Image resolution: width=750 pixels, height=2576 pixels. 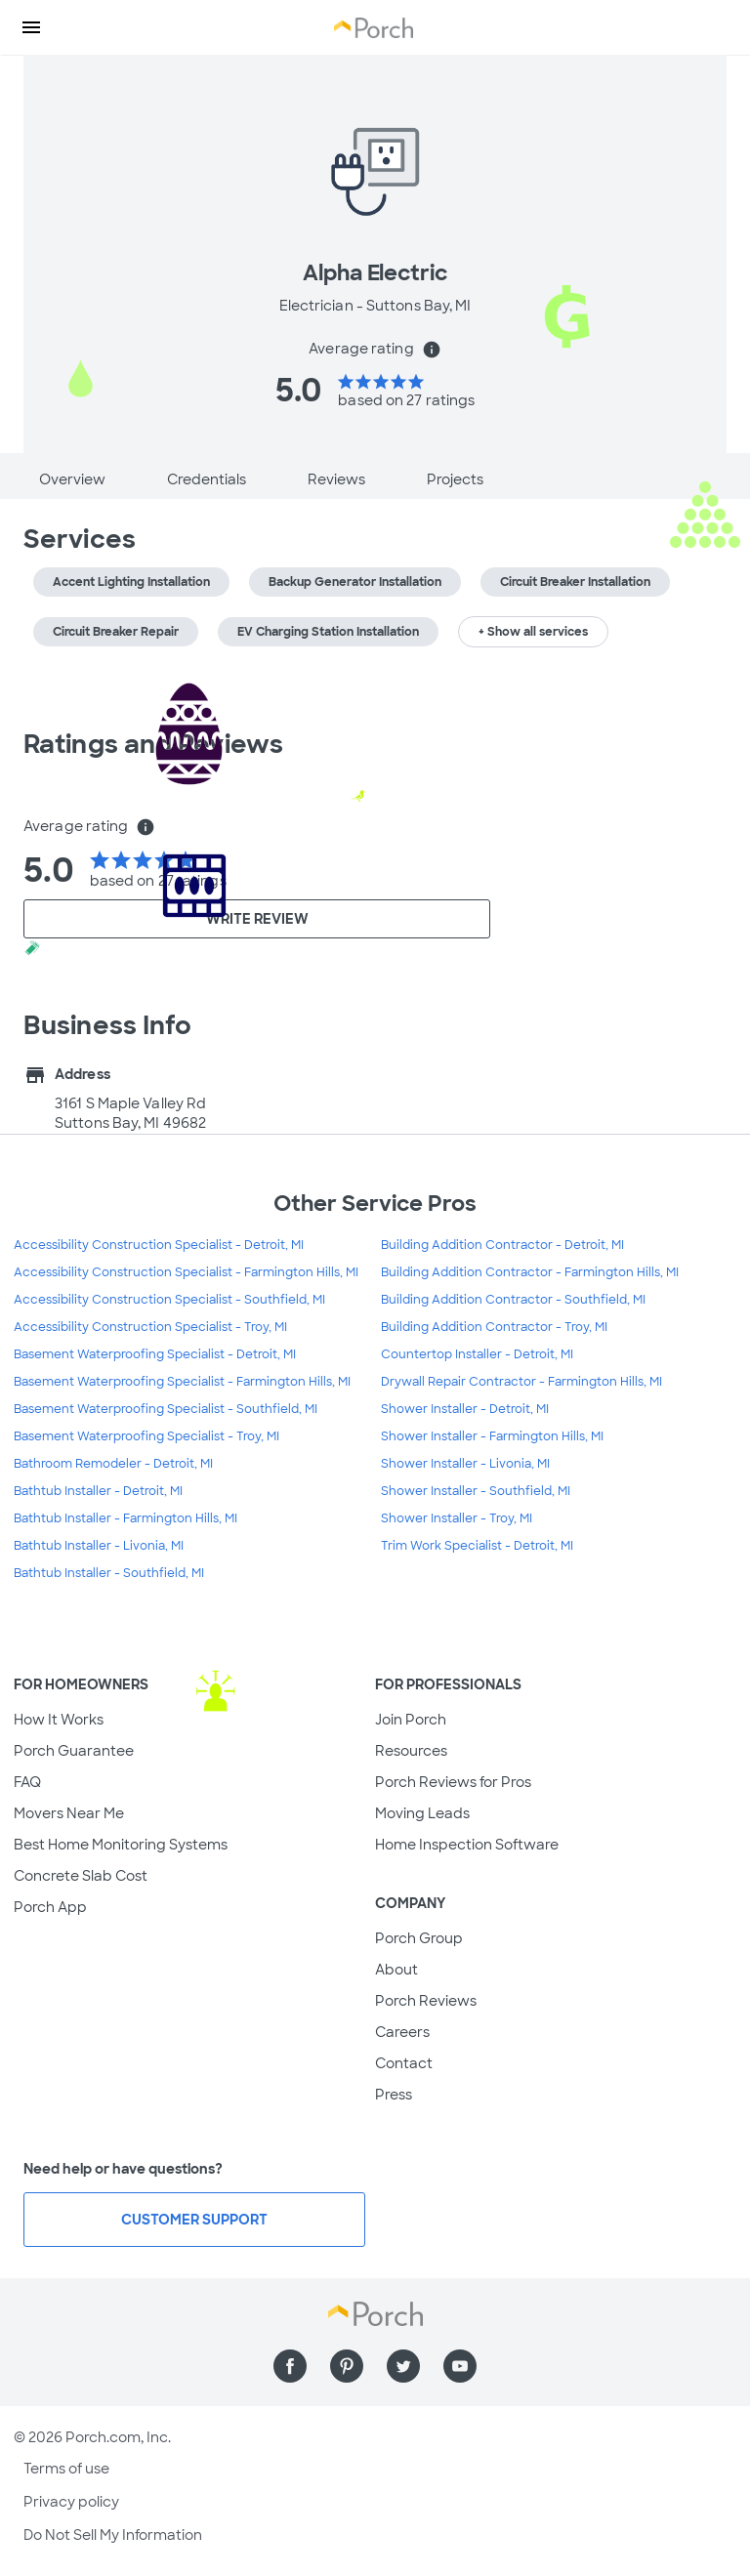 I want to click on view video or film content, so click(x=194, y=886).